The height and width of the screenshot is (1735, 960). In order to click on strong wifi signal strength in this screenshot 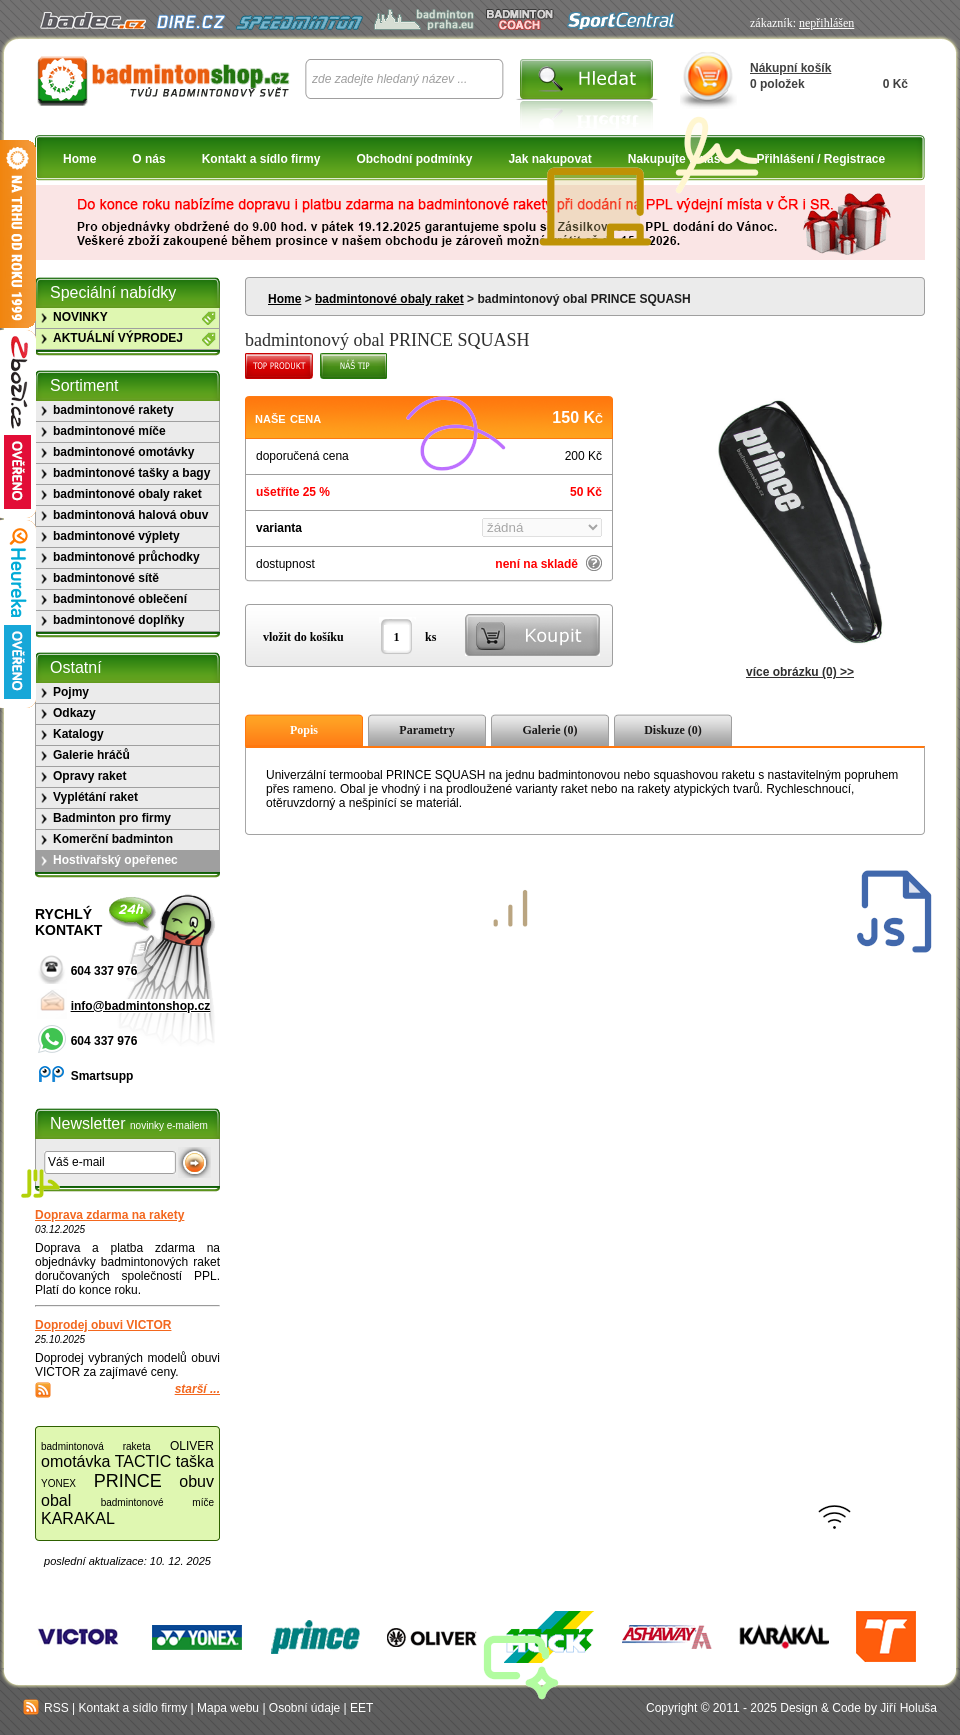, I will do `click(834, 1516)`.